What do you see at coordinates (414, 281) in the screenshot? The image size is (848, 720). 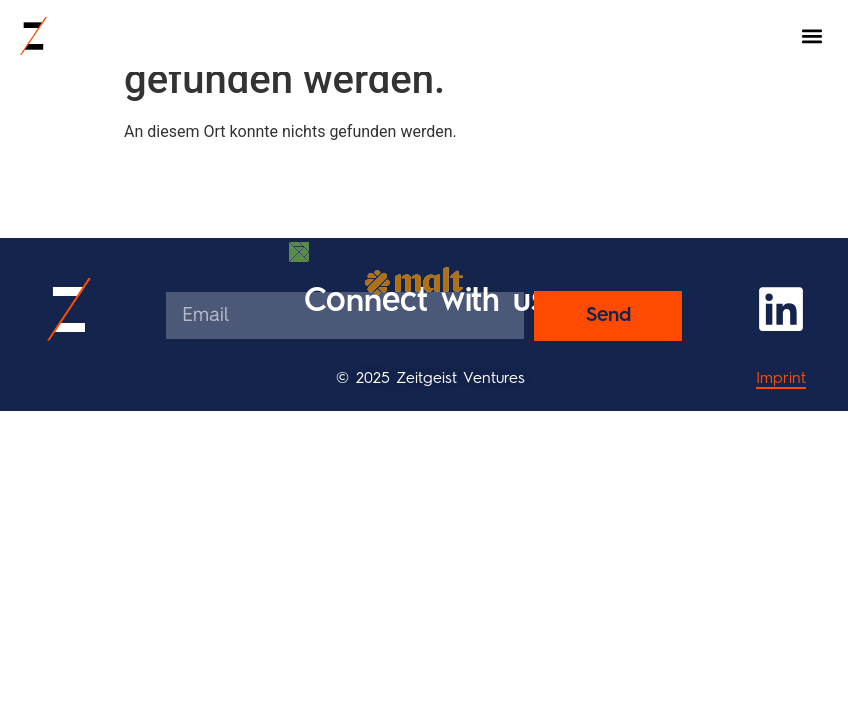 I see `visit malt freelancer platform` at bounding box center [414, 281].